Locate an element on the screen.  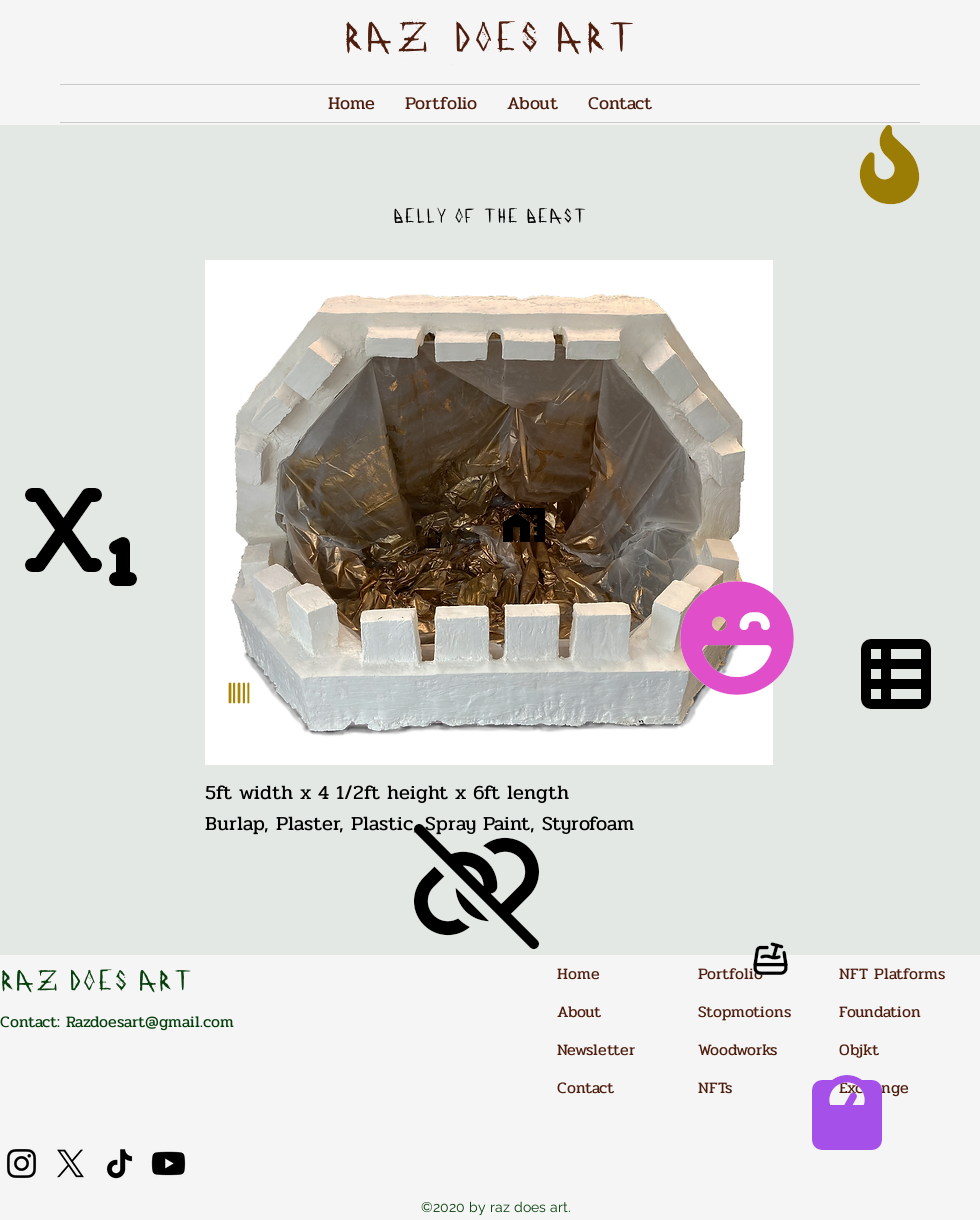
indicates trending or popular content is located at coordinates (889, 164).